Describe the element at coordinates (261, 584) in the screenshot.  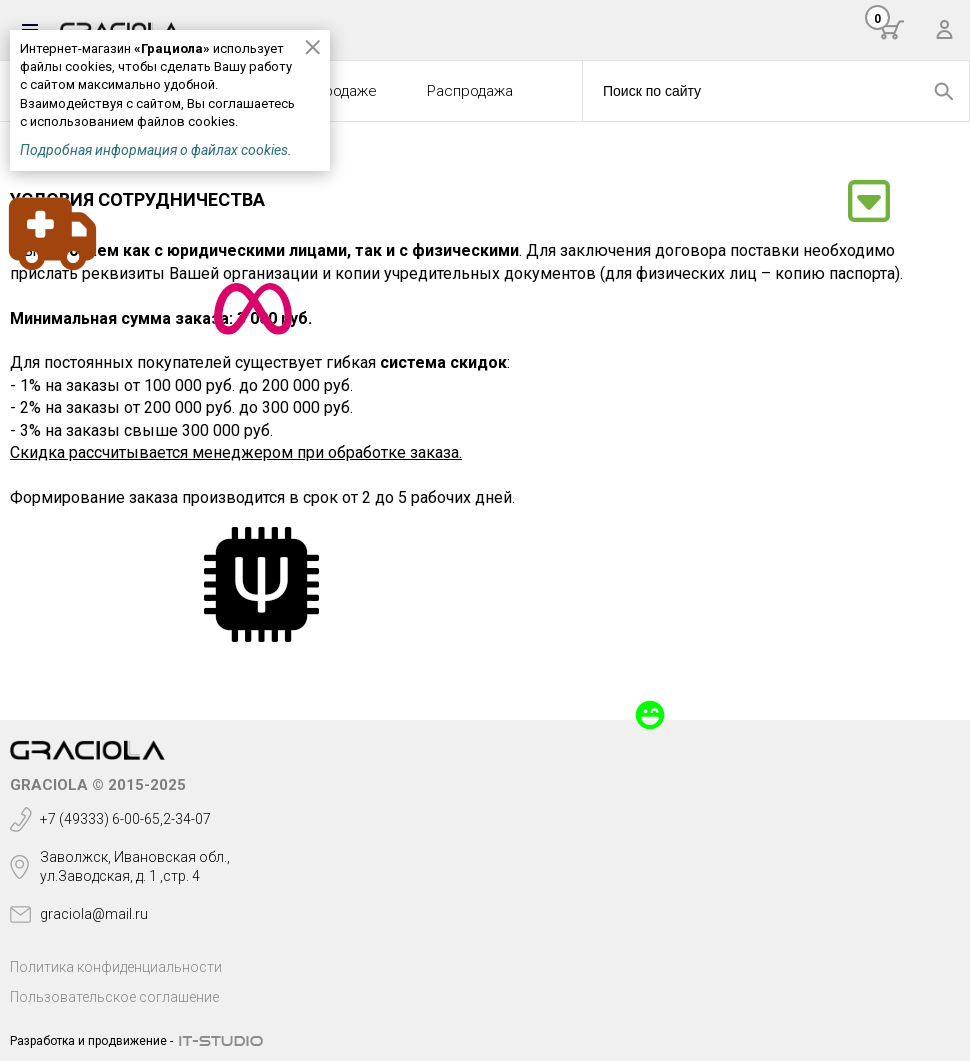
I see `QMK firmware project logo` at that location.